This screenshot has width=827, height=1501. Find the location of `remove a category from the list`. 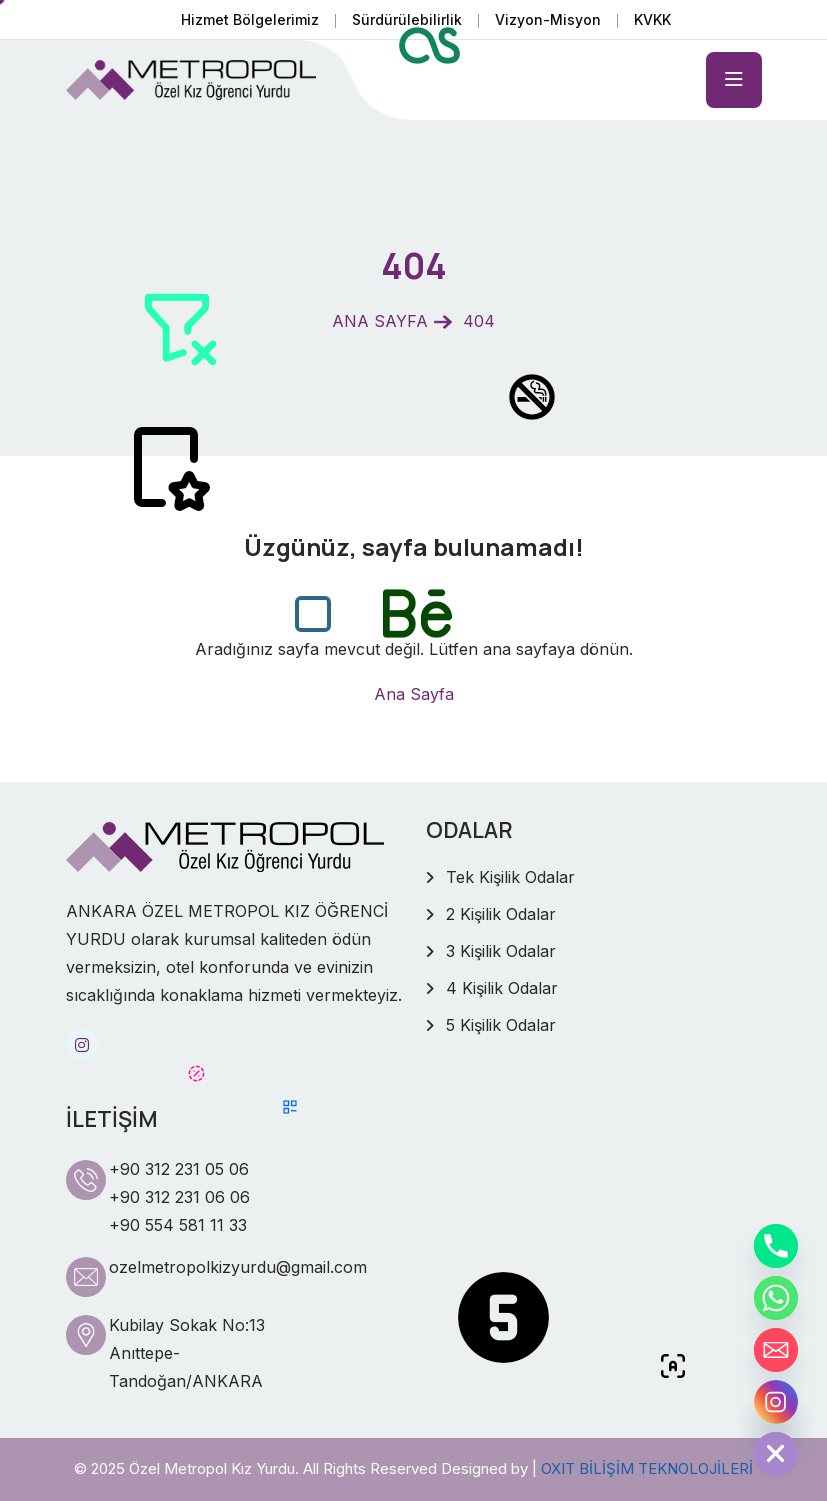

remove a category from the list is located at coordinates (290, 1107).